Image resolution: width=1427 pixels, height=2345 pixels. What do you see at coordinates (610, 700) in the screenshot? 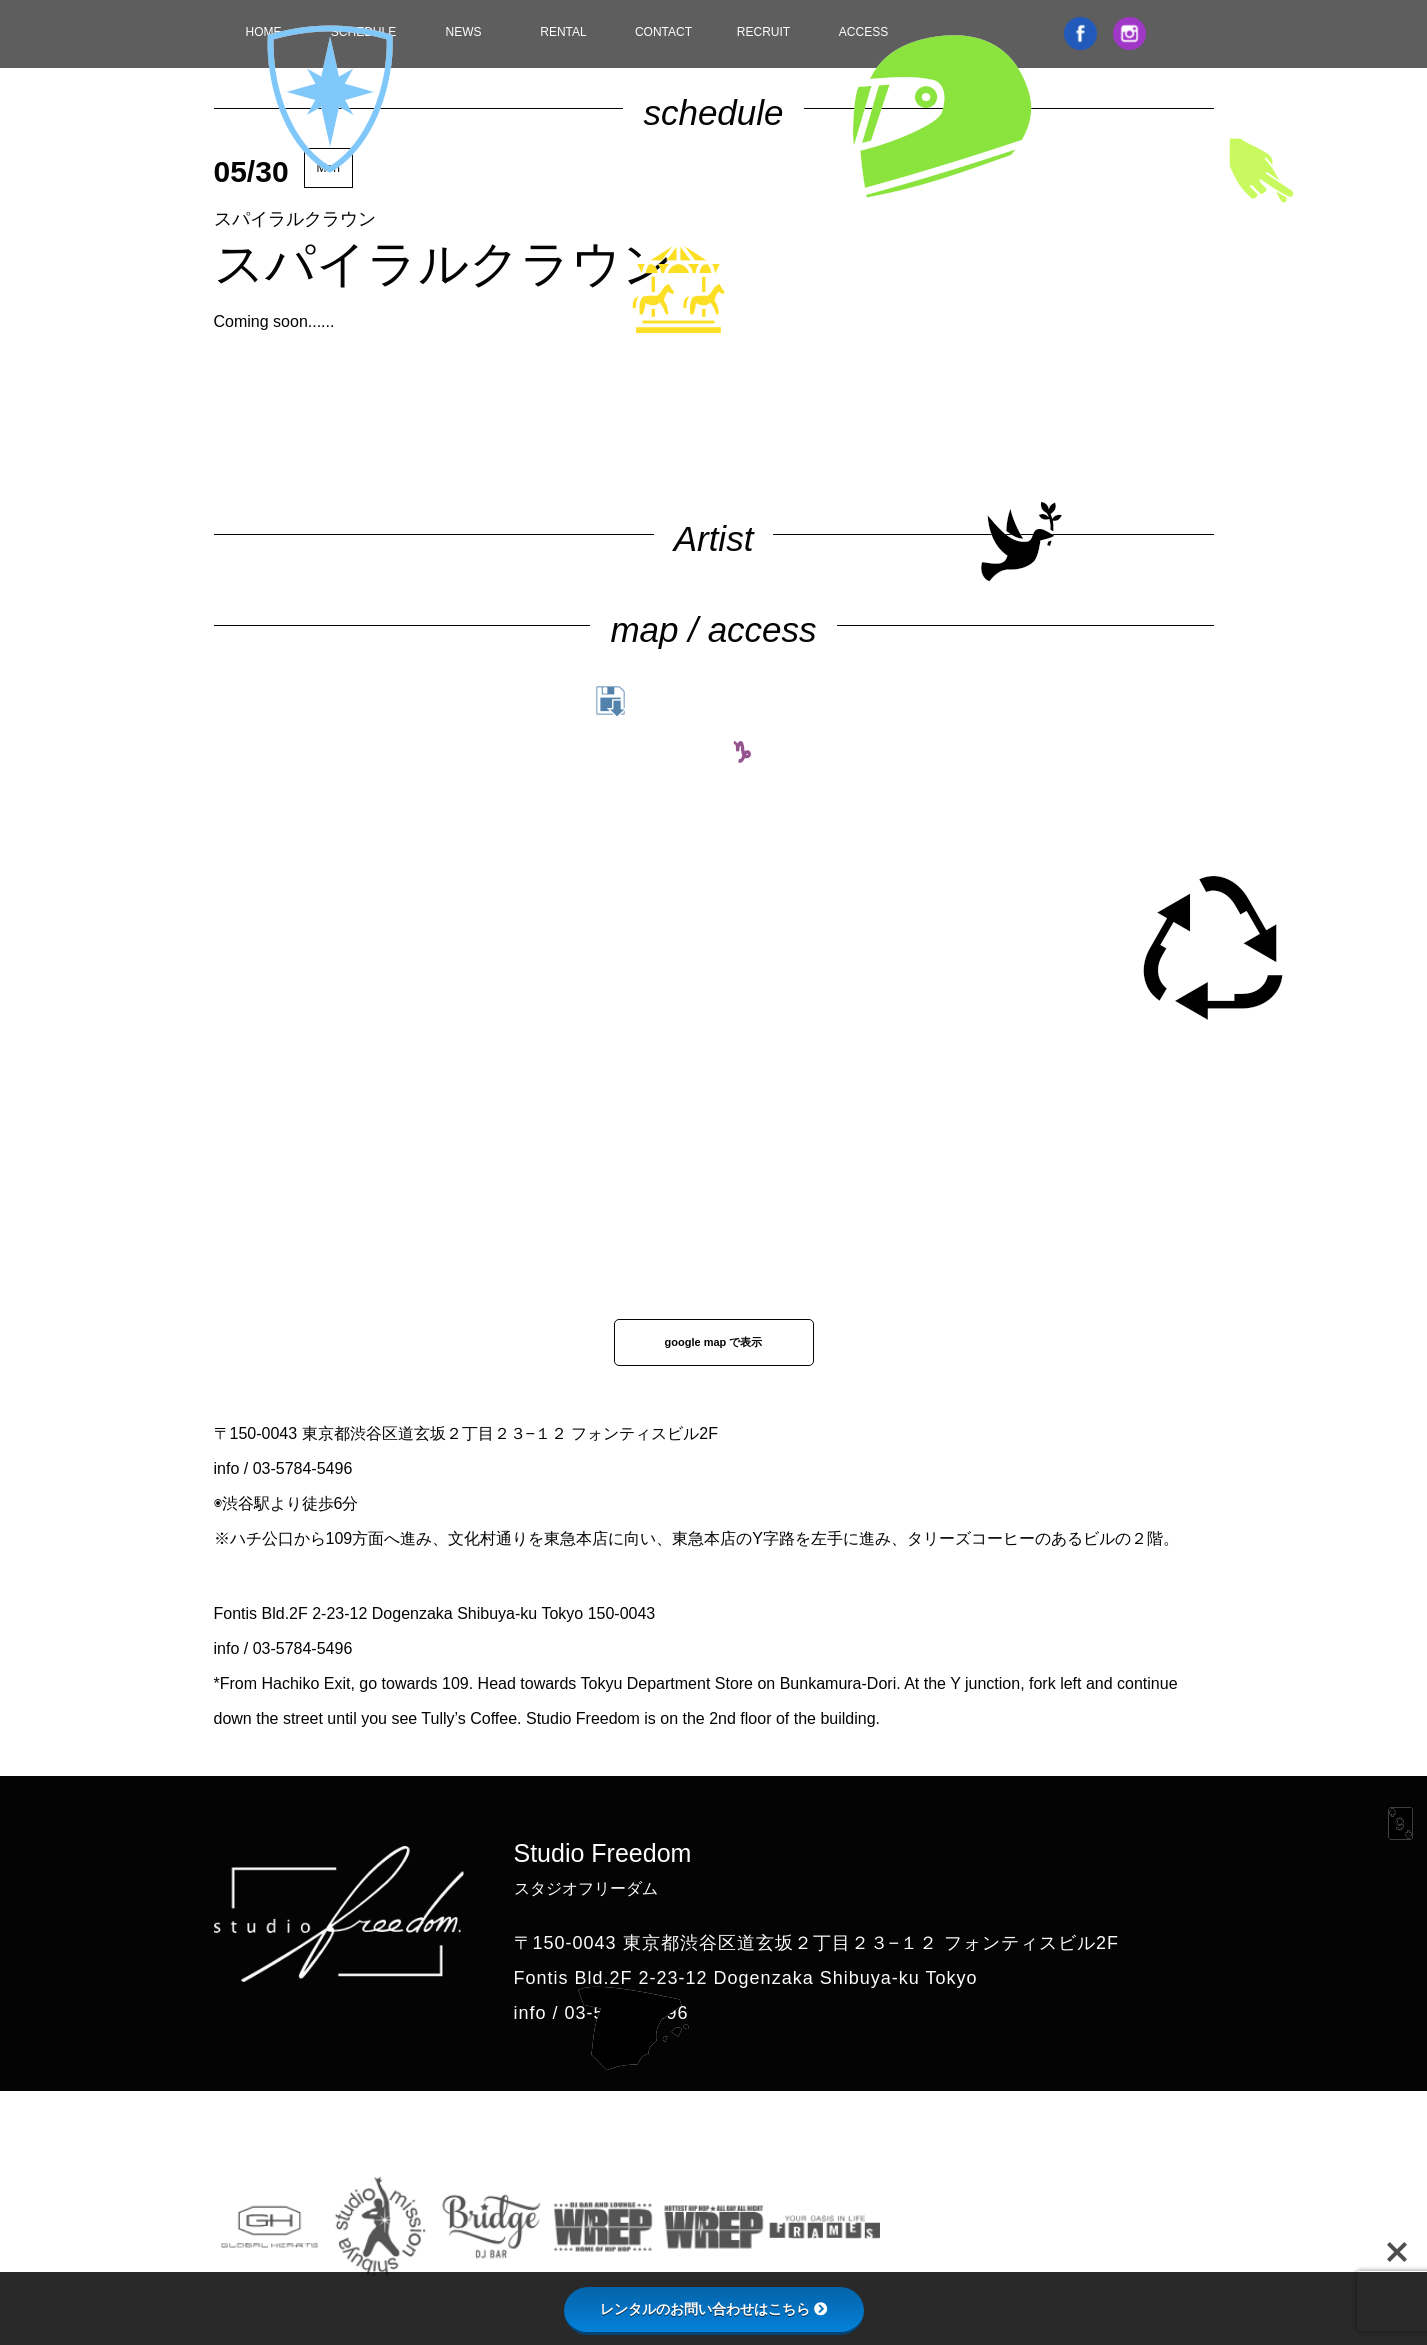
I see `load a saved game or file` at bounding box center [610, 700].